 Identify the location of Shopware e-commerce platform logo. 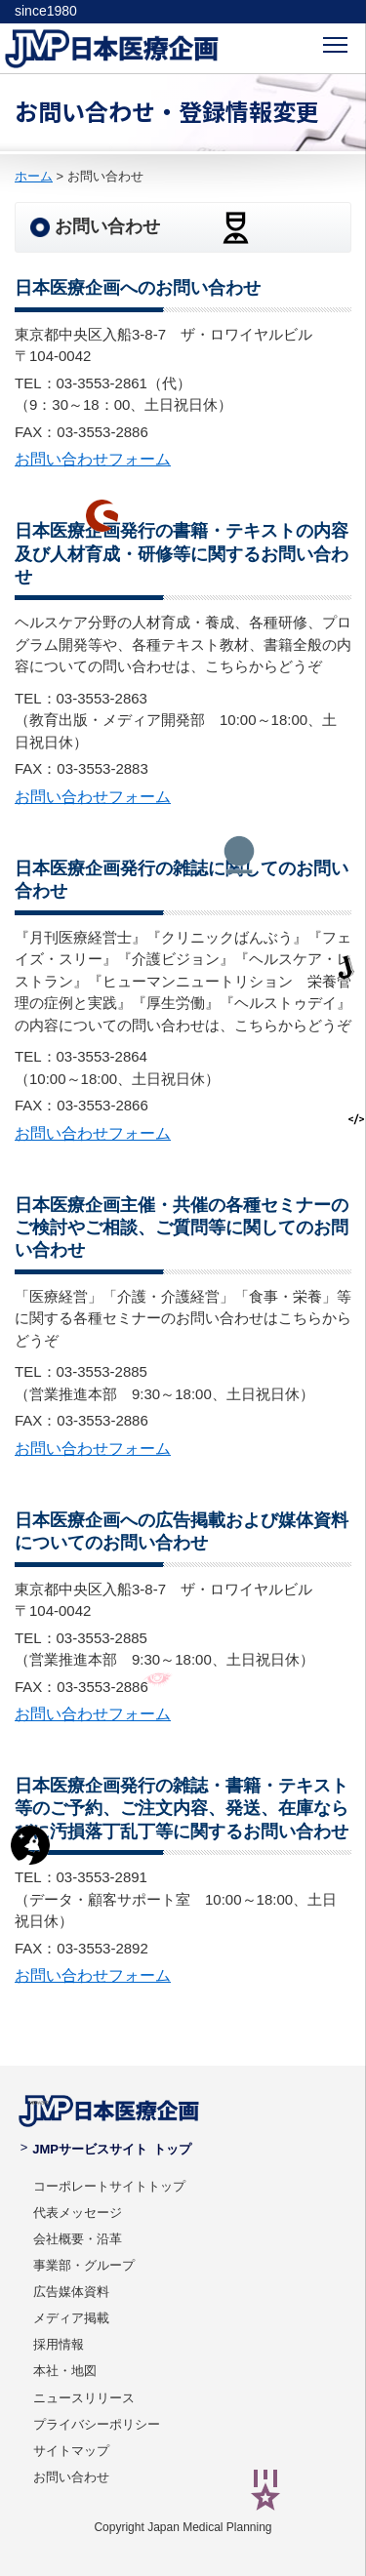
(102, 515).